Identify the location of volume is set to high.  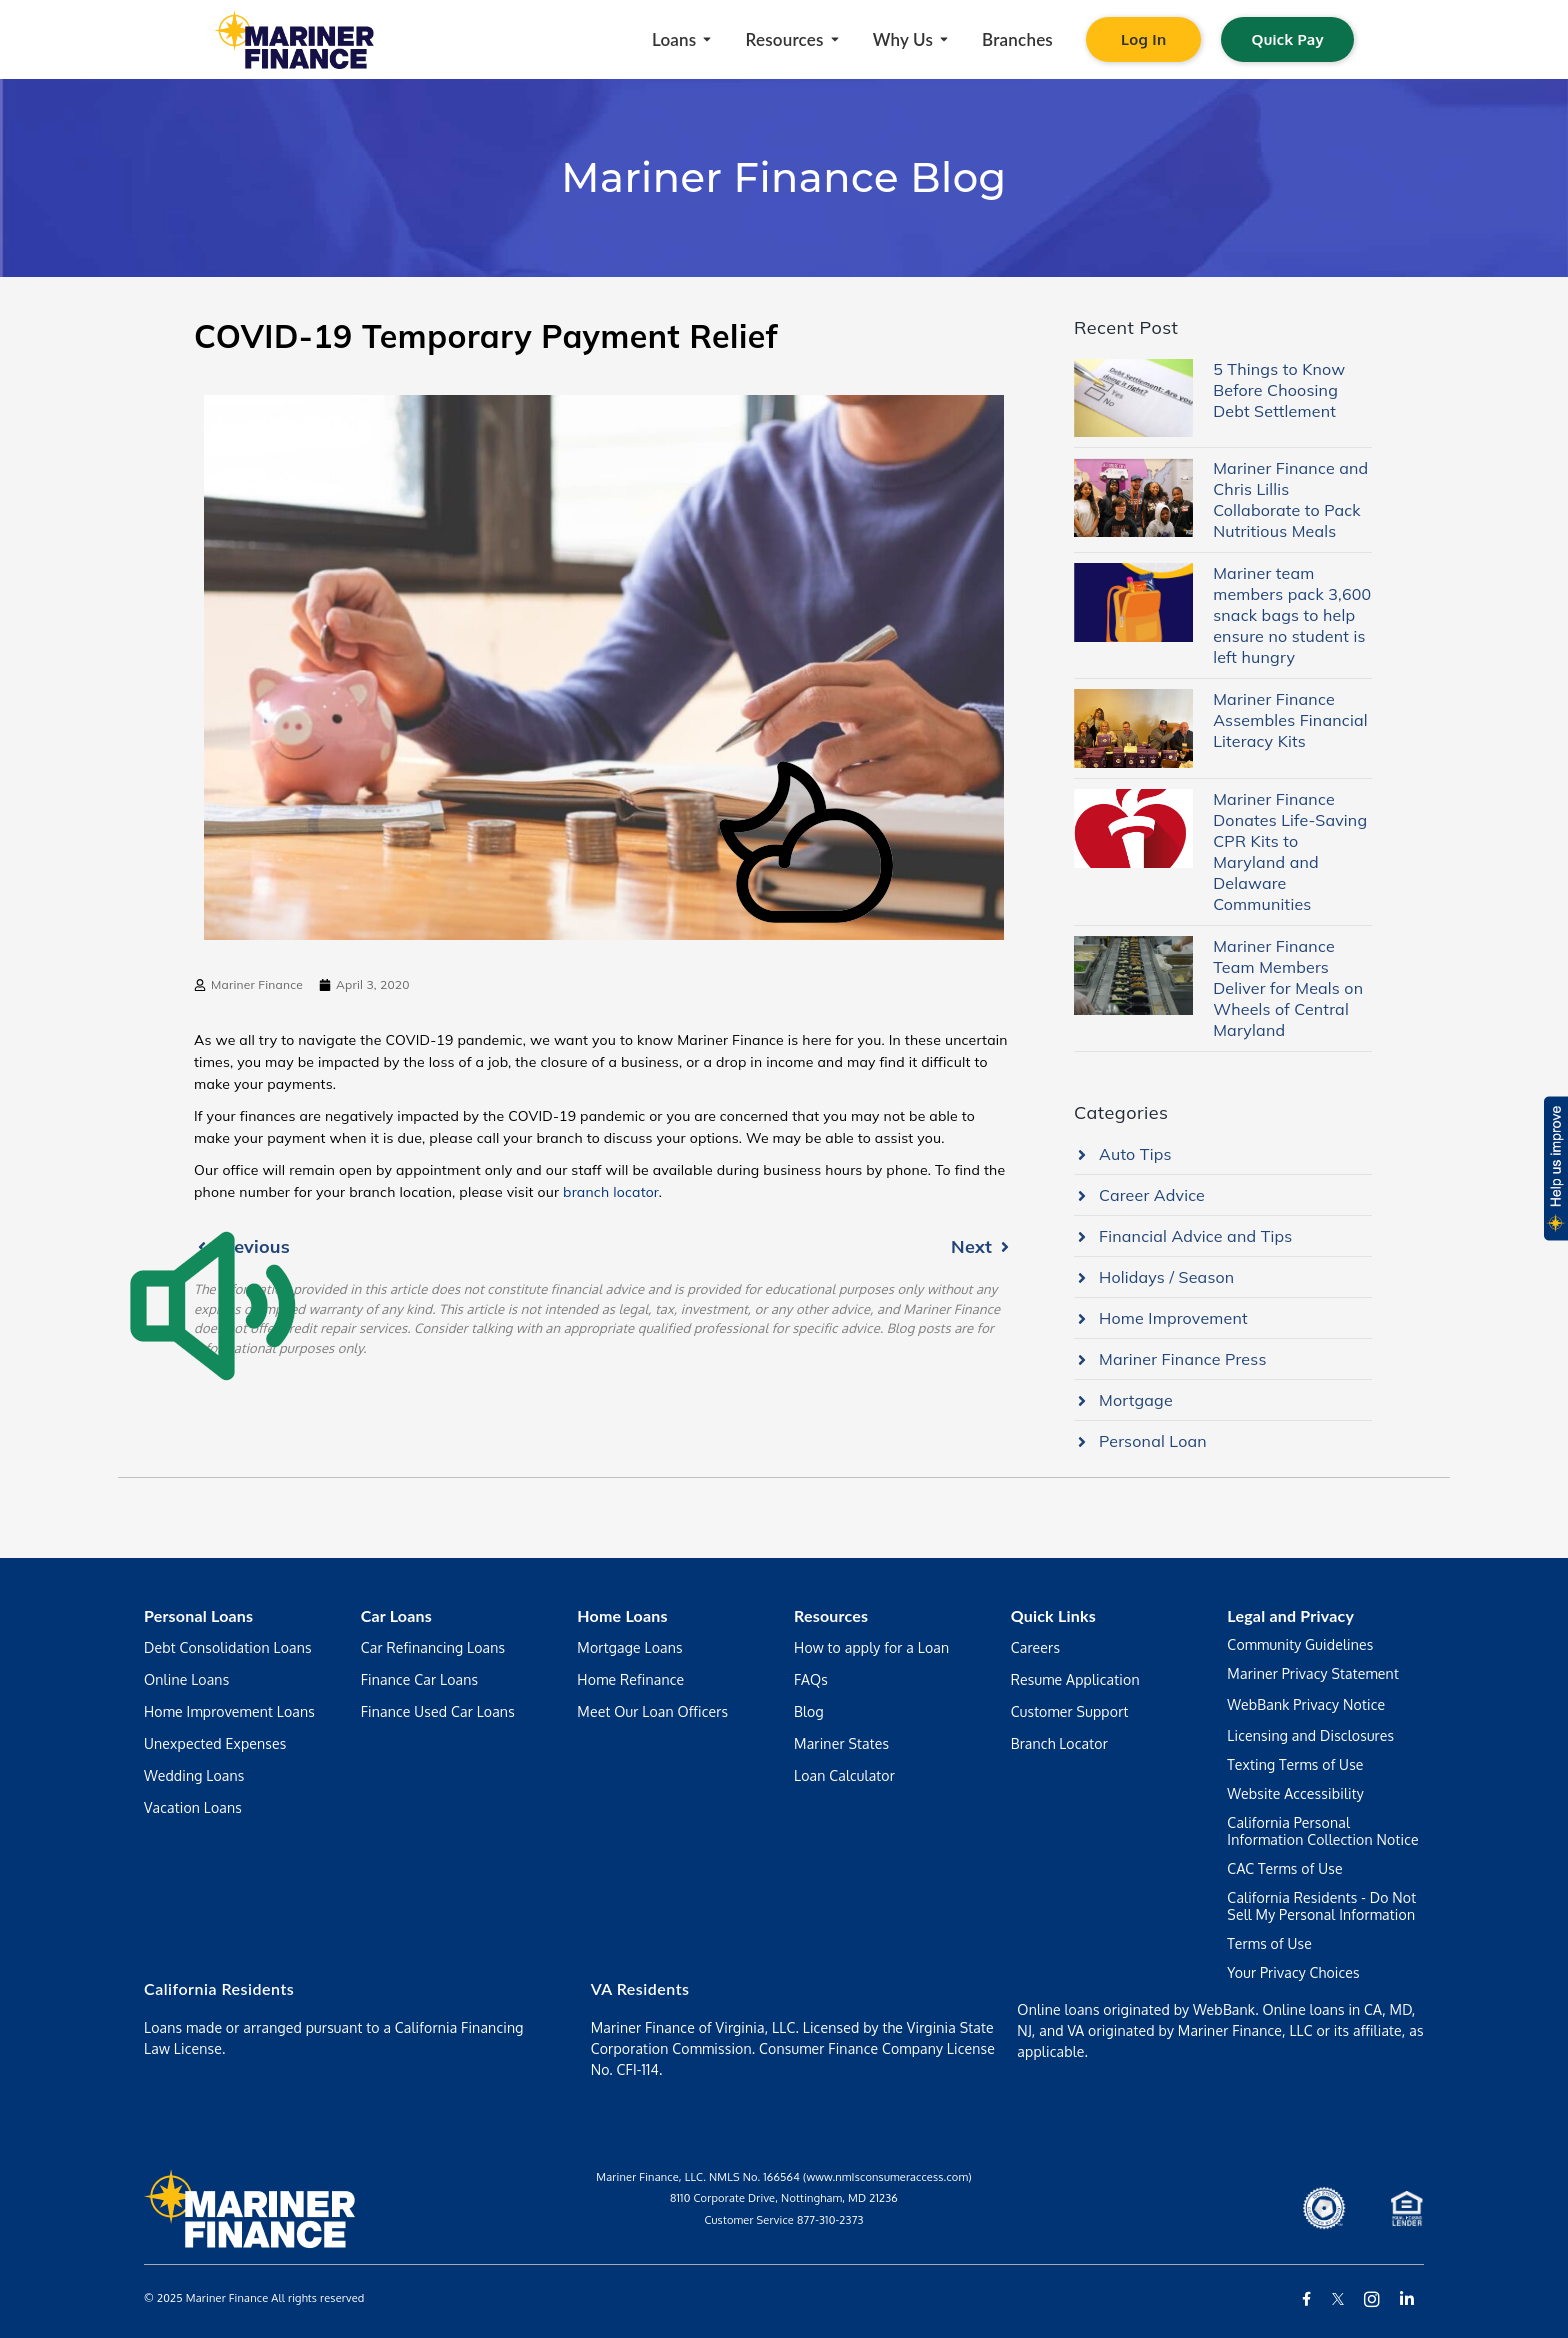
(210, 1306).